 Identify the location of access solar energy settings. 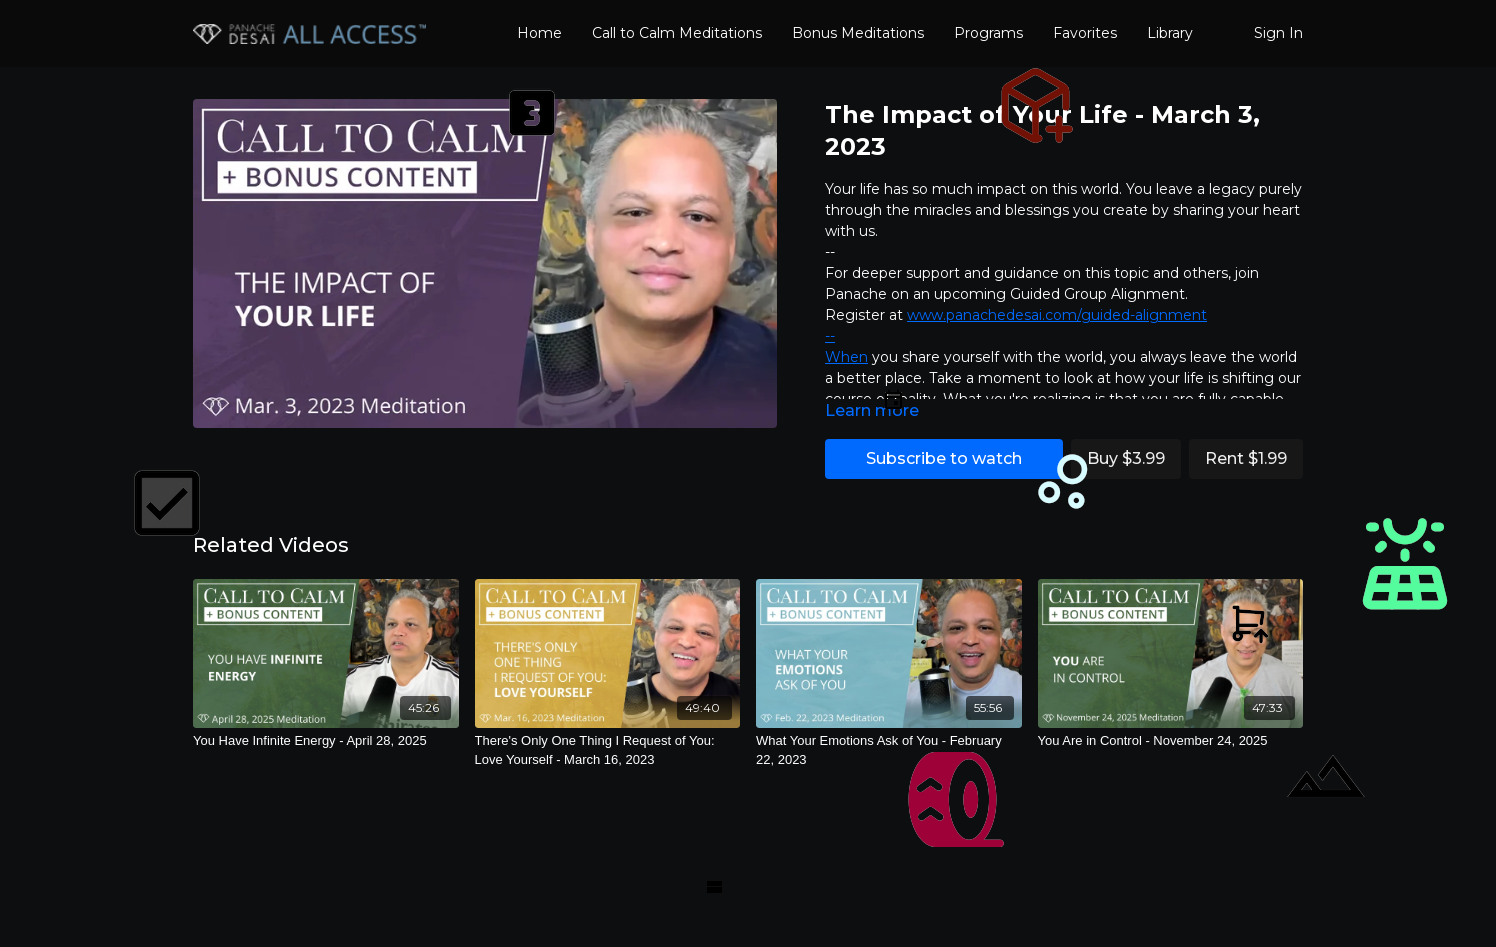
(1405, 566).